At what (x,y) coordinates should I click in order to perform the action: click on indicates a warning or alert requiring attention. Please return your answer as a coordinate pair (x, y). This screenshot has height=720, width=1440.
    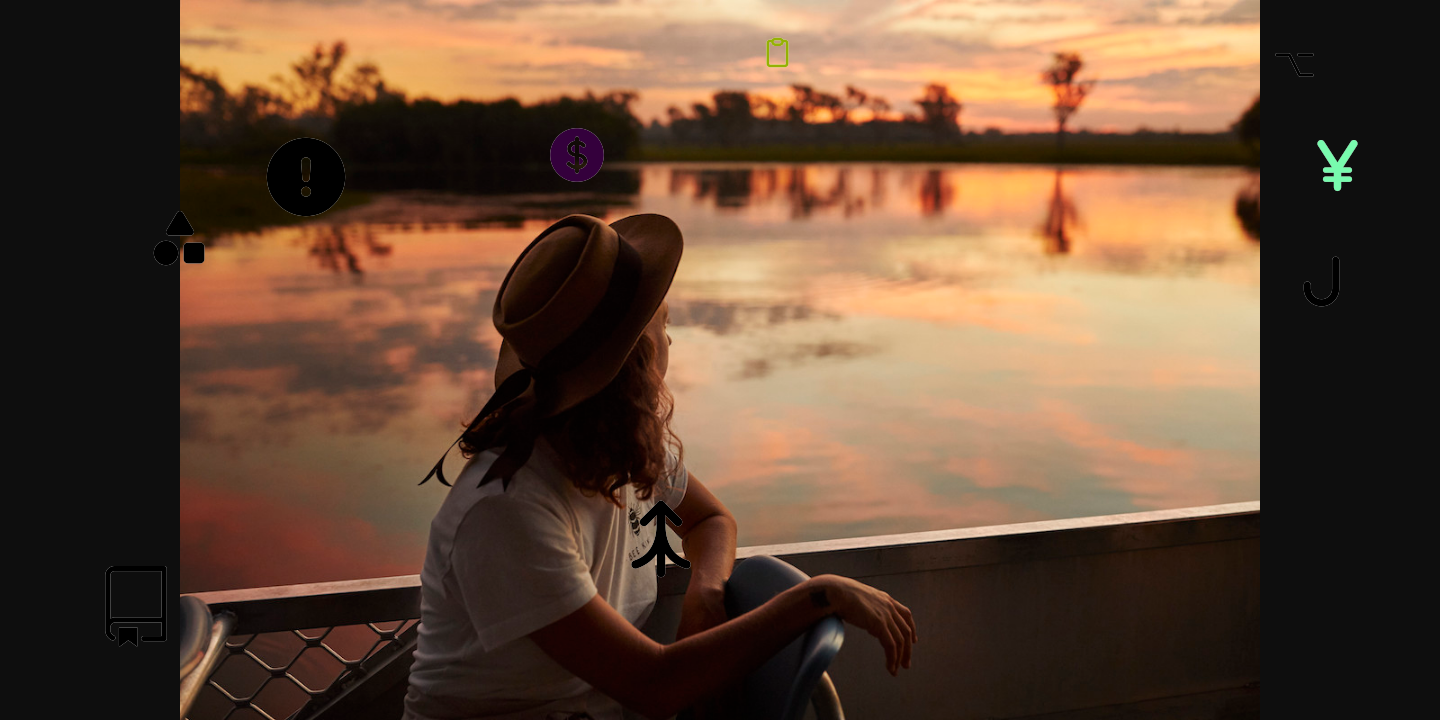
    Looking at the image, I should click on (306, 177).